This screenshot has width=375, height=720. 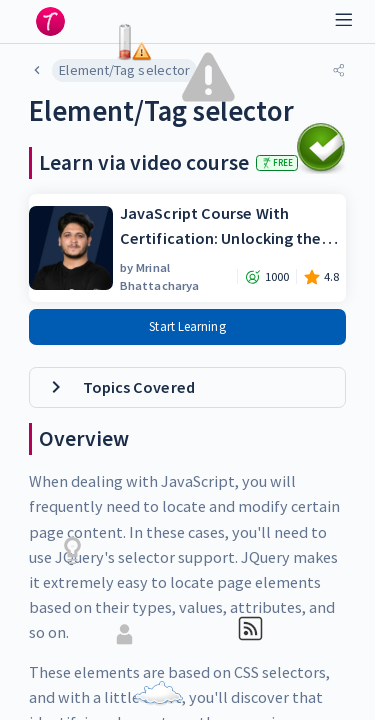 What do you see at coordinates (72, 550) in the screenshot?
I see `view information or help details` at bounding box center [72, 550].